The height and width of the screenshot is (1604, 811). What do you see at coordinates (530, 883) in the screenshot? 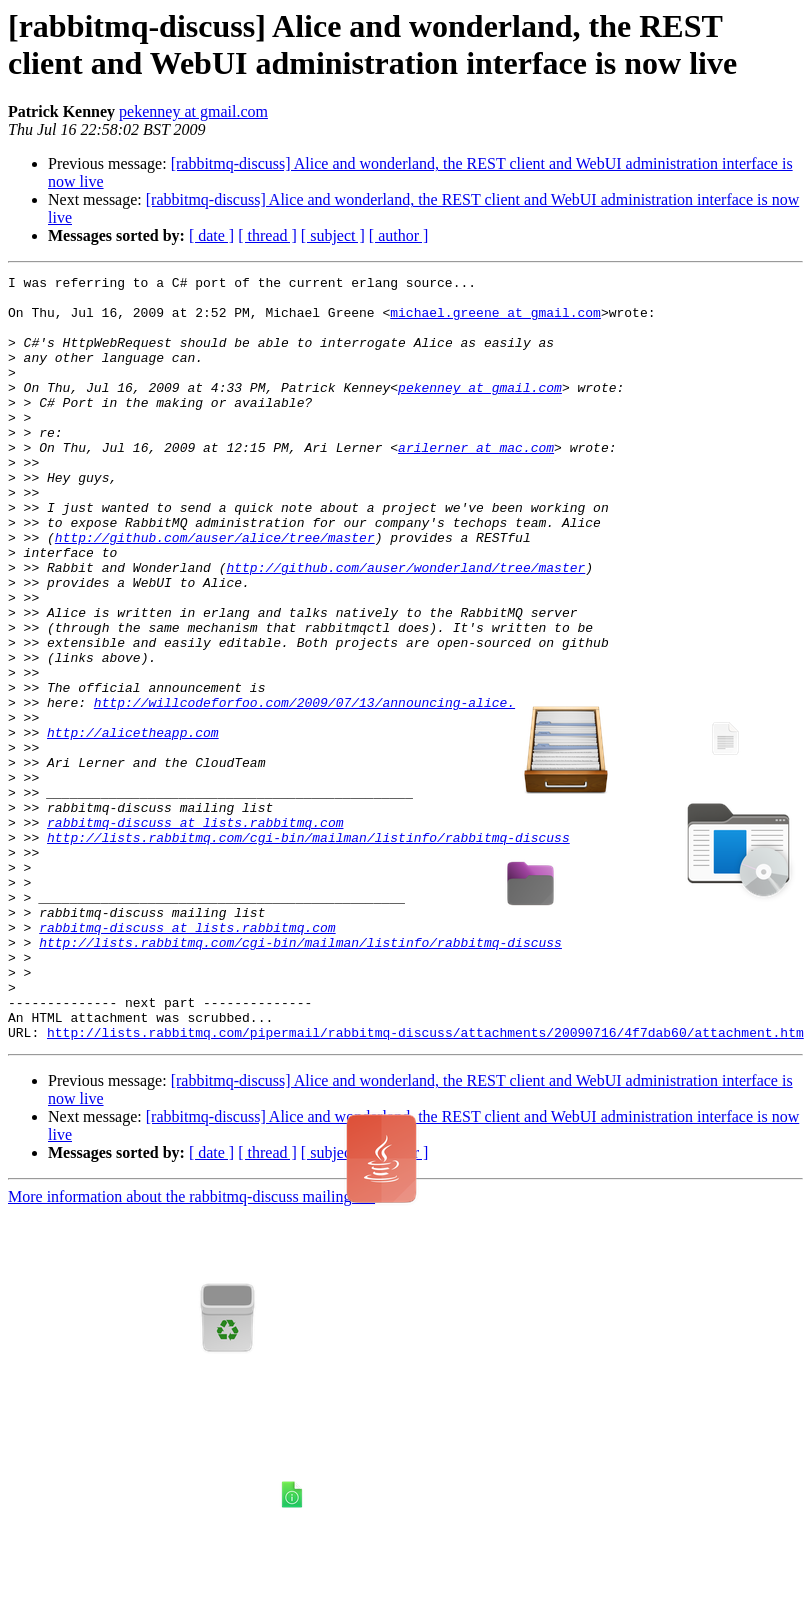
I see `an open folder in the file system` at bounding box center [530, 883].